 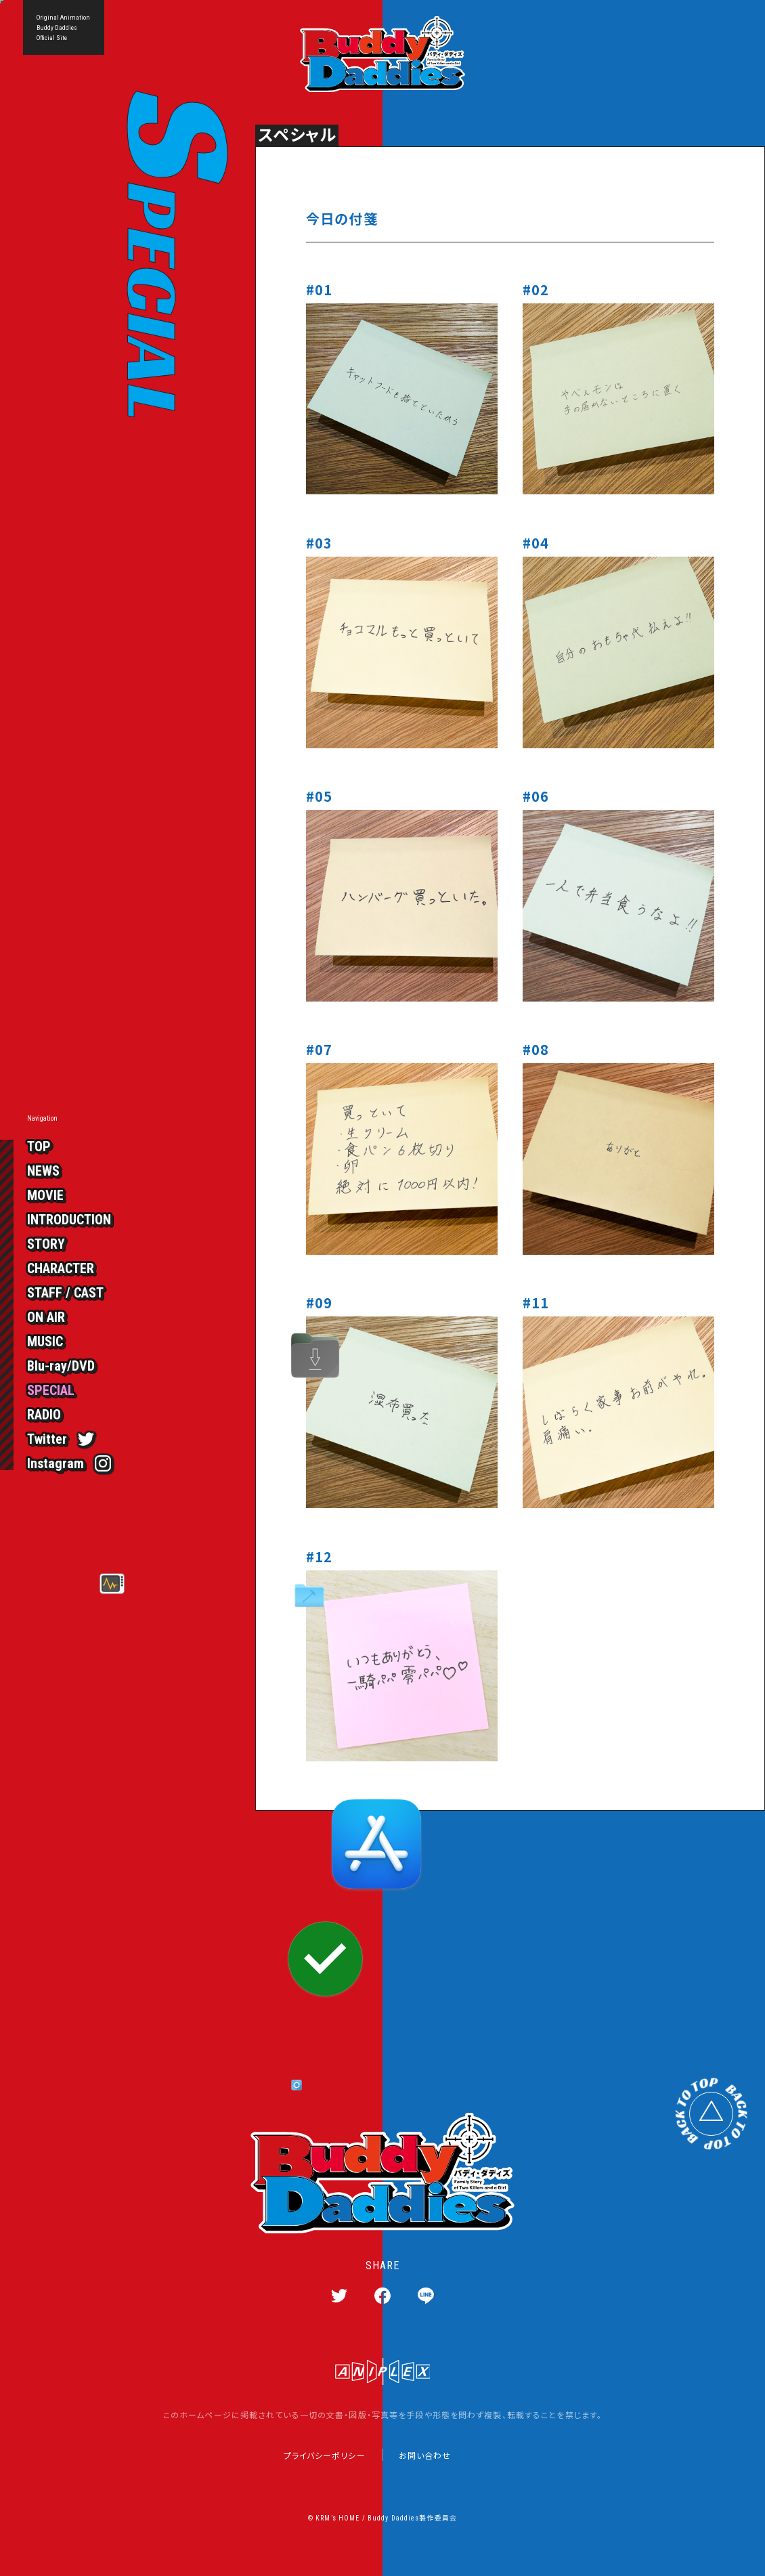 What do you see at coordinates (309, 1595) in the screenshot?
I see `open developer tools and resources folder` at bounding box center [309, 1595].